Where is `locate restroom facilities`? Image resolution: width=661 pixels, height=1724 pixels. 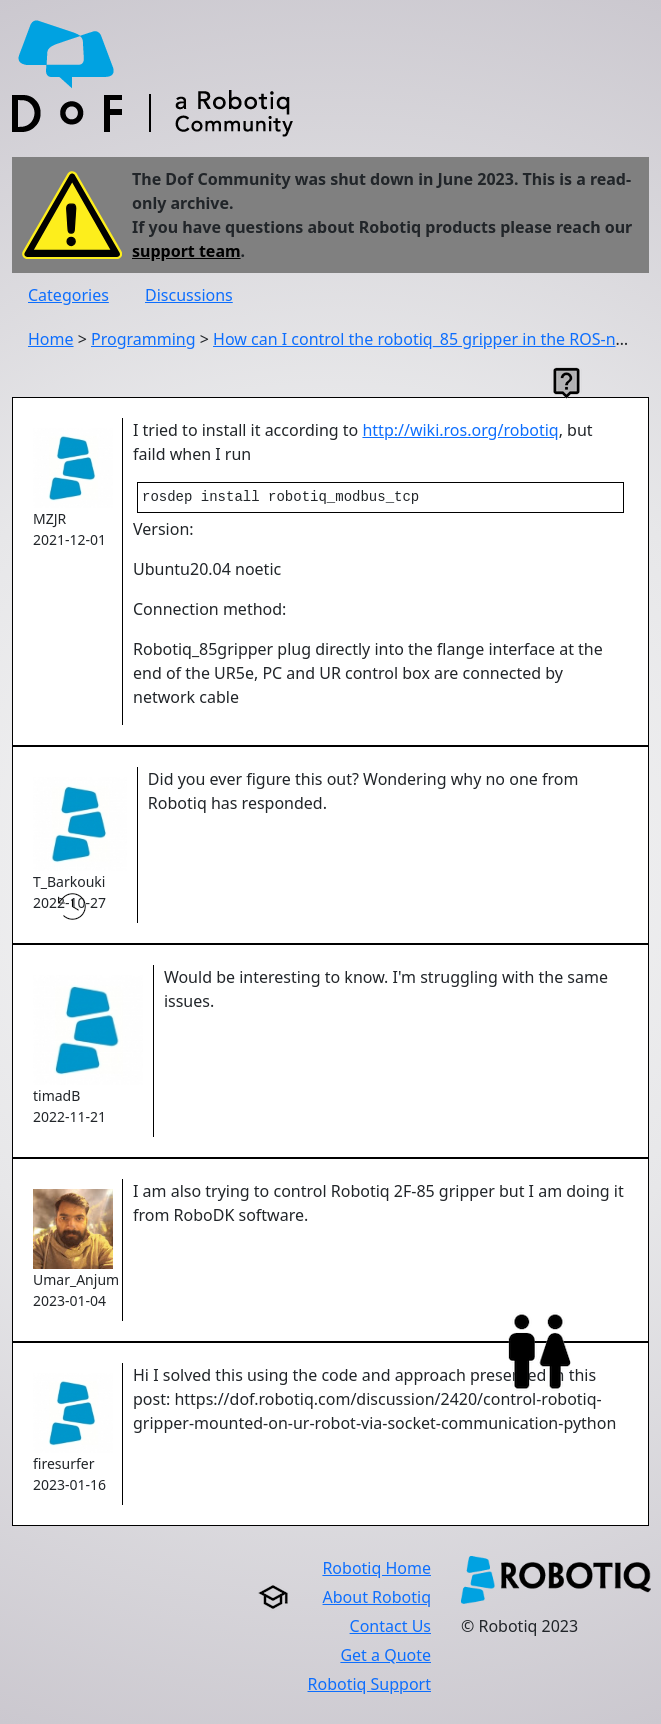 locate restroom facilities is located at coordinates (538, 1351).